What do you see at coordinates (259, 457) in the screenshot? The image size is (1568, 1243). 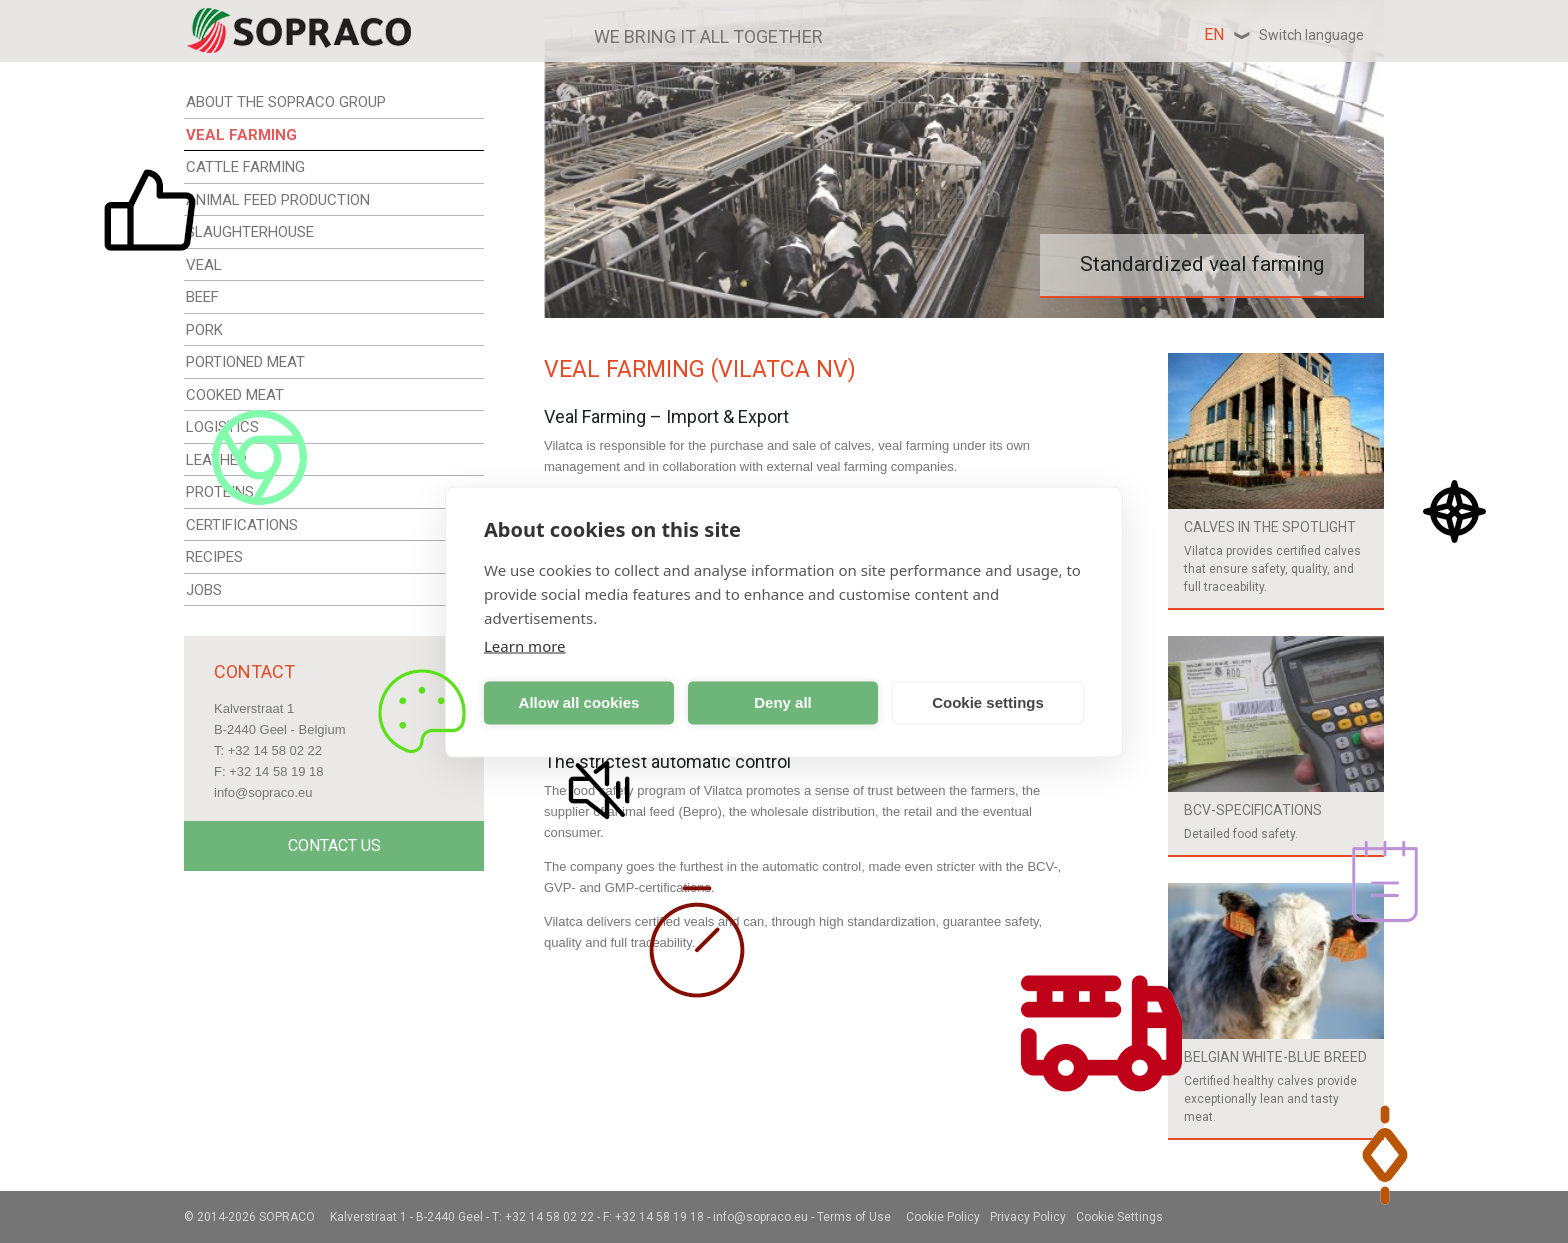 I see `open Google Chrome browser` at bounding box center [259, 457].